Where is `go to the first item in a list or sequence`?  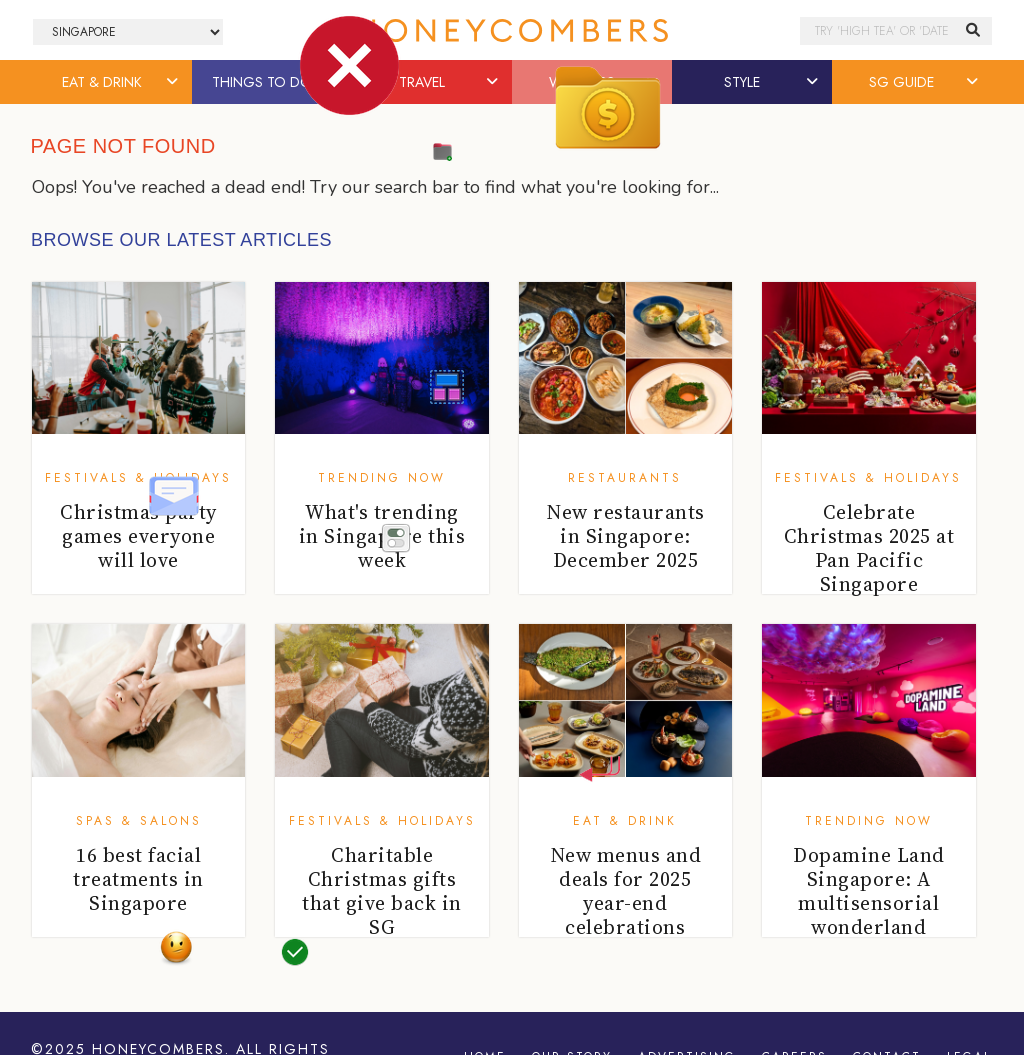
go to the first item in a list or sequence is located at coordinates (119, 342).